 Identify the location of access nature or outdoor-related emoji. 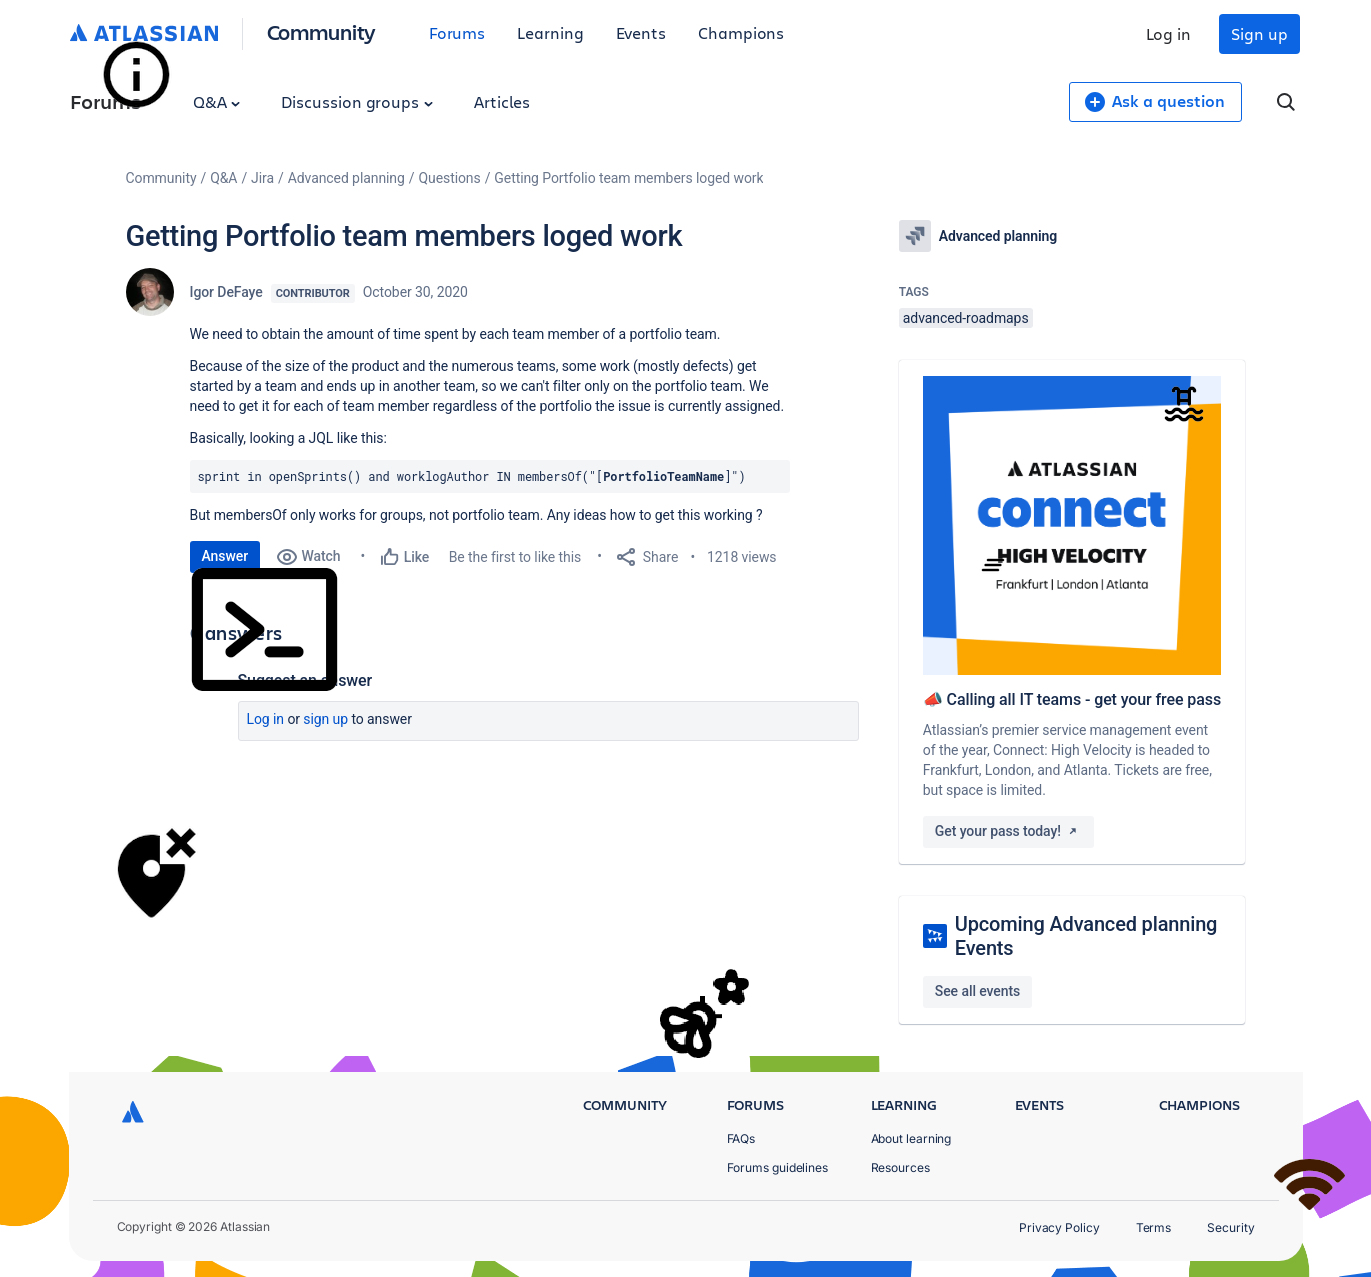
(704, 1013).